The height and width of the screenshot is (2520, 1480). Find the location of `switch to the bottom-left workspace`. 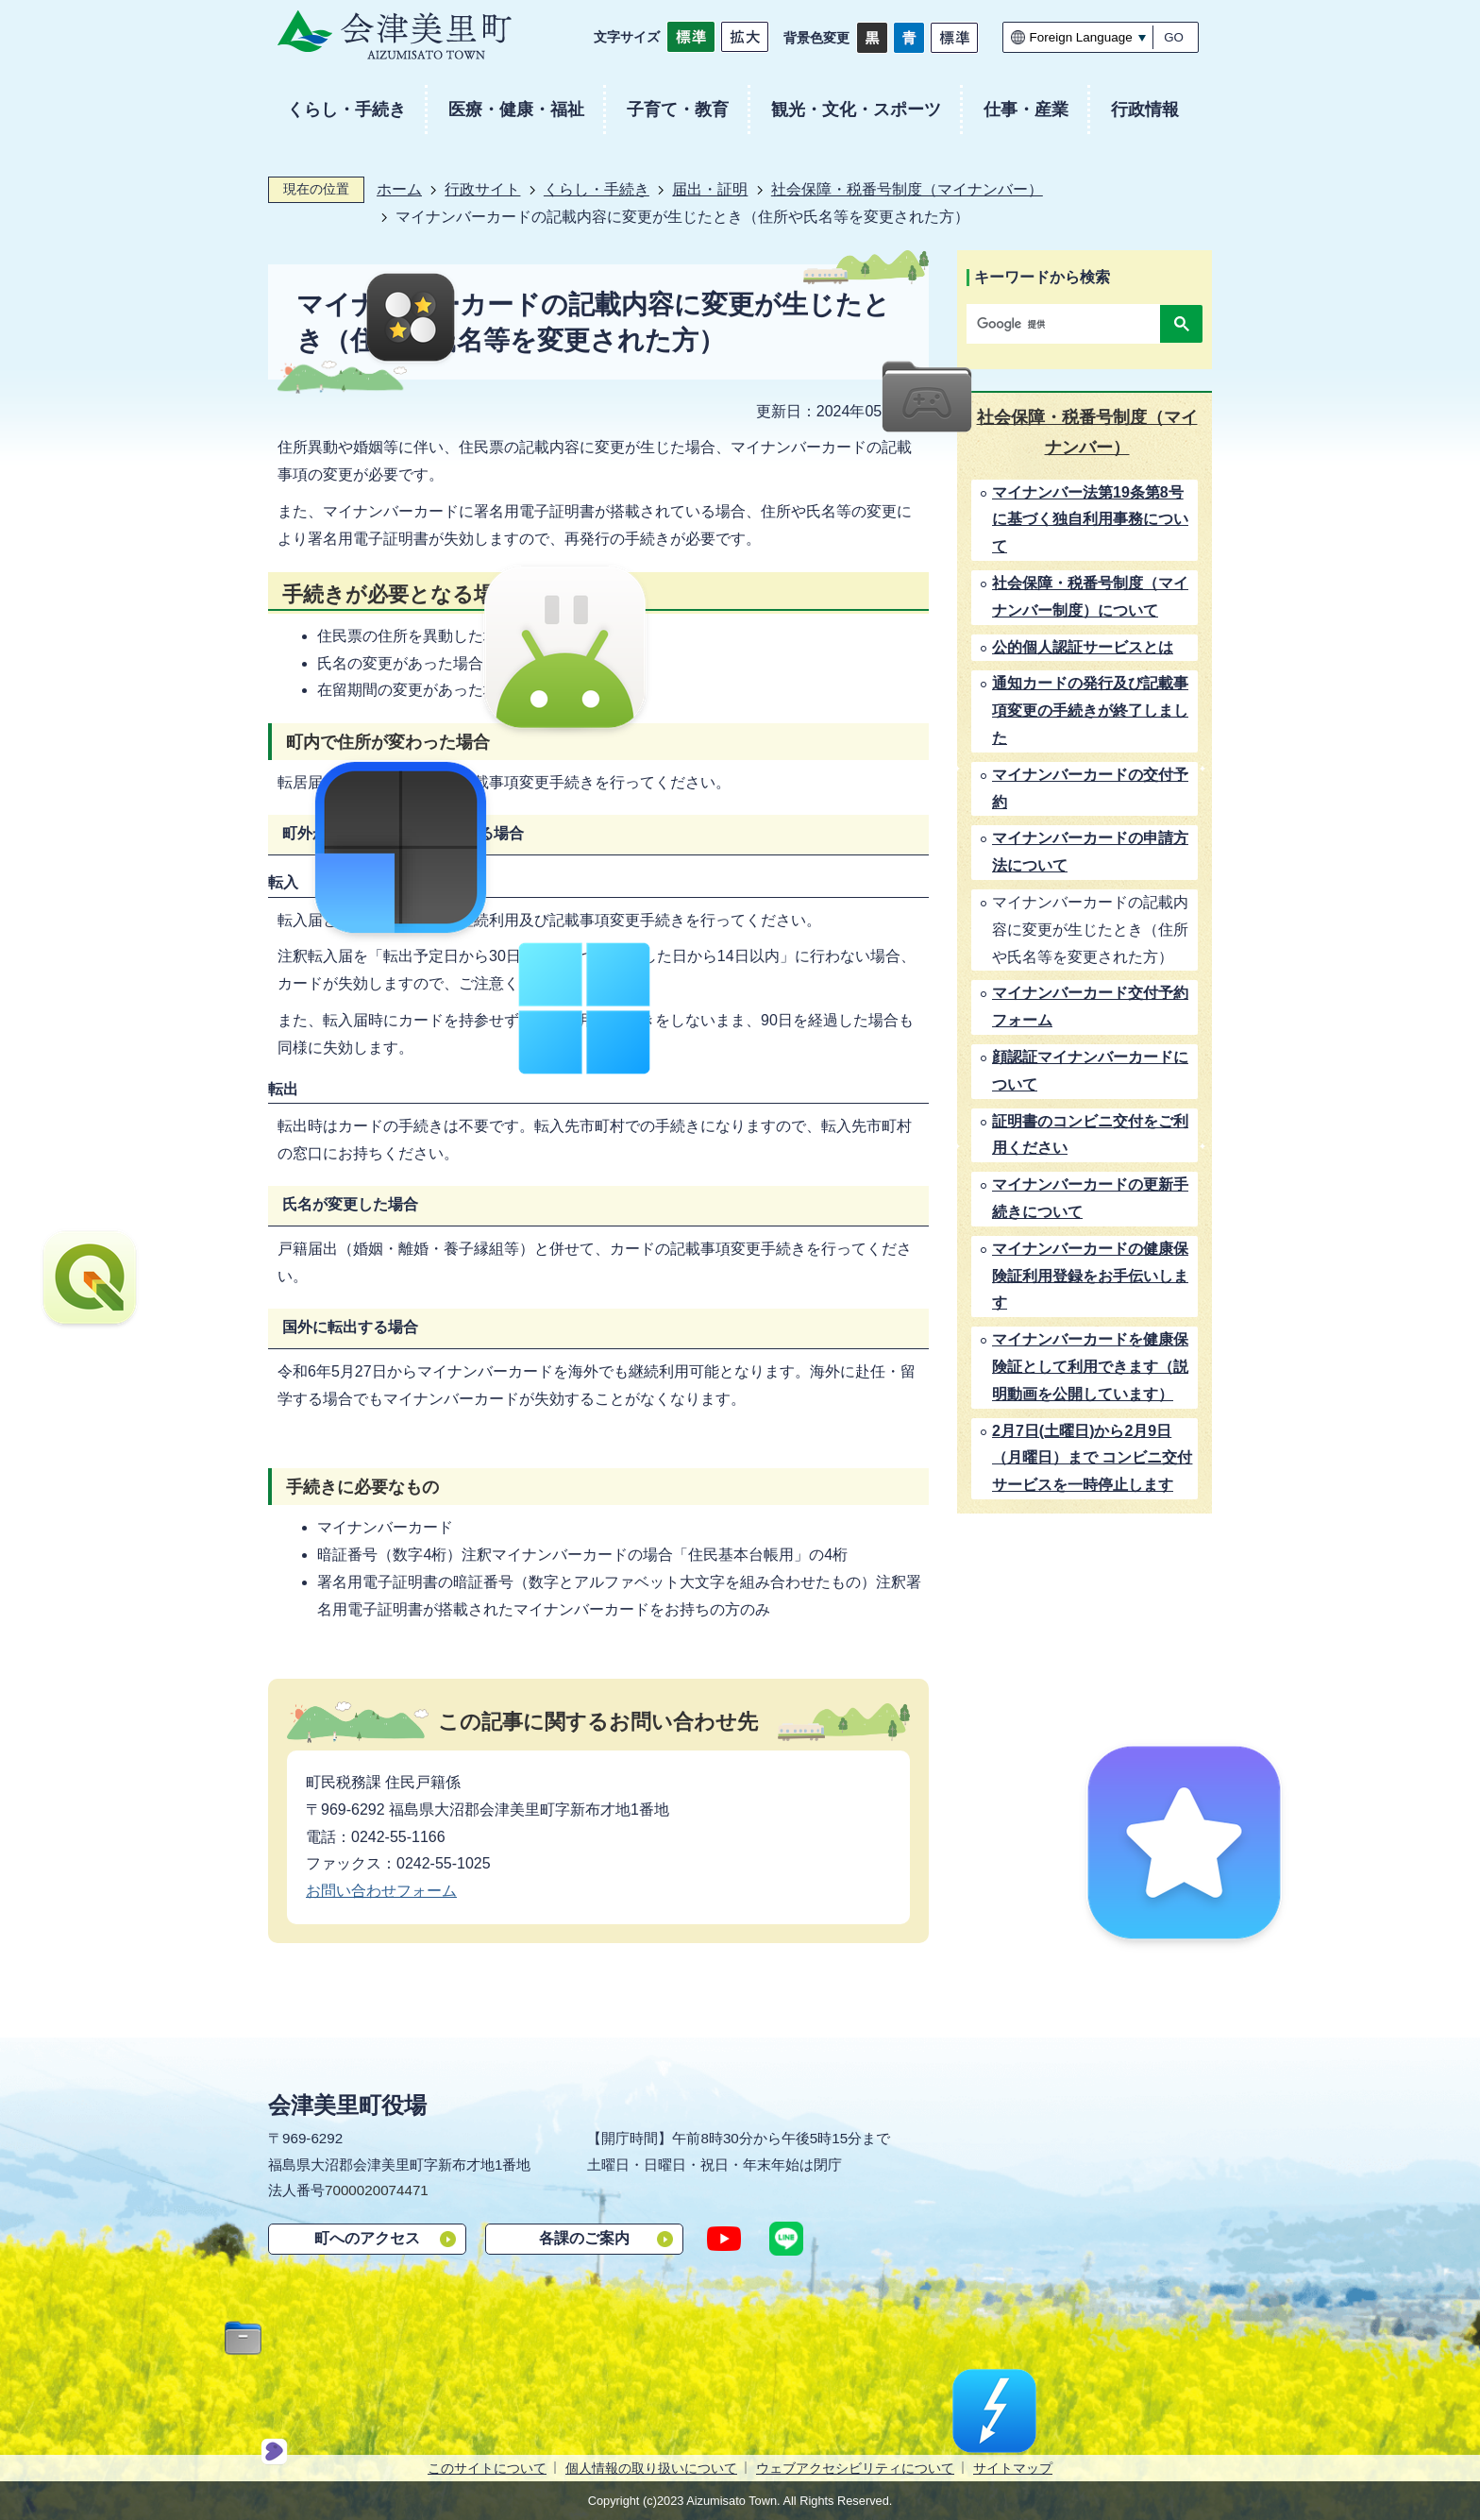

switch to the bottom-left workspace is located at coordinates (400, 847).